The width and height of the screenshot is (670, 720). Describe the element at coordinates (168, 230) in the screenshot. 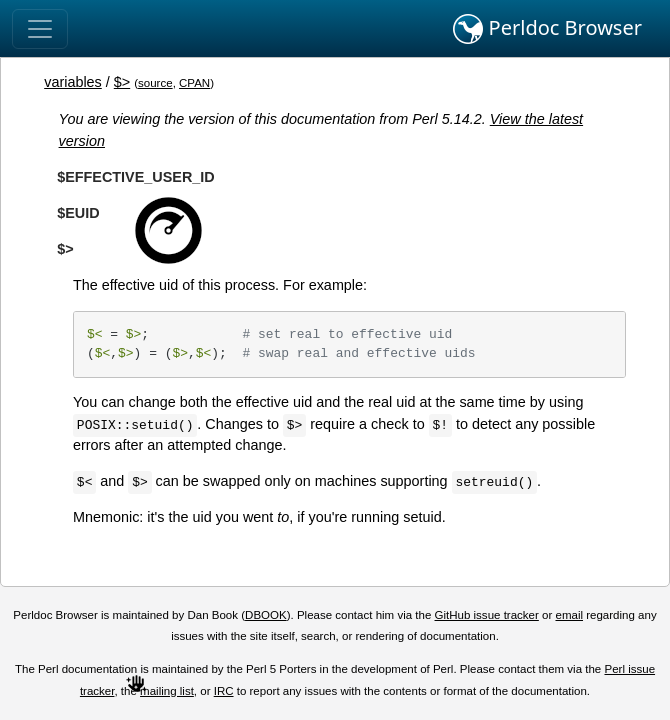

I see `cloudscale.ch cloud hosting service logo` at that location.